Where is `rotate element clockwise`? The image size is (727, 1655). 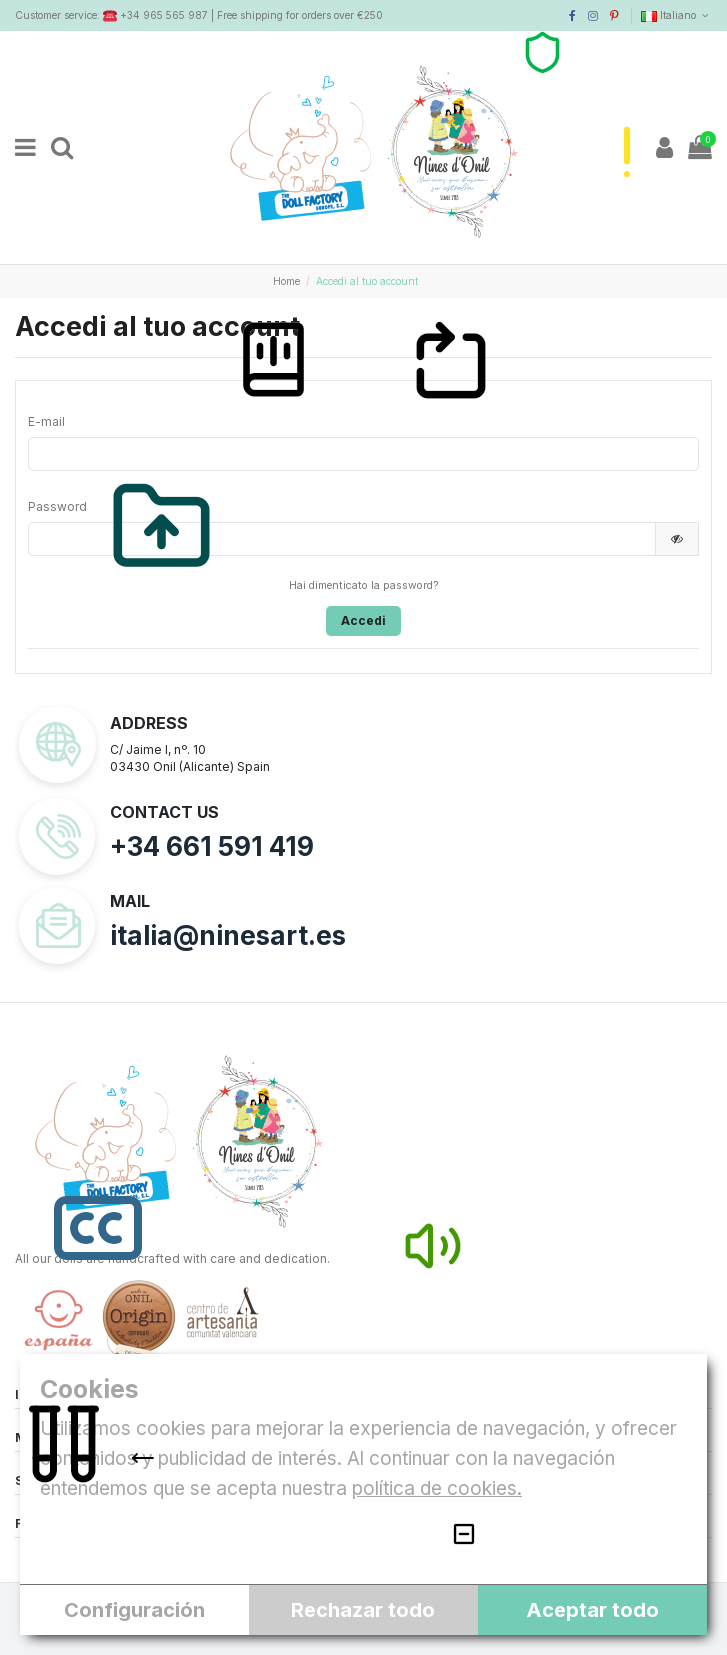 rotate element clockwise is located at coordinates (451, 364).